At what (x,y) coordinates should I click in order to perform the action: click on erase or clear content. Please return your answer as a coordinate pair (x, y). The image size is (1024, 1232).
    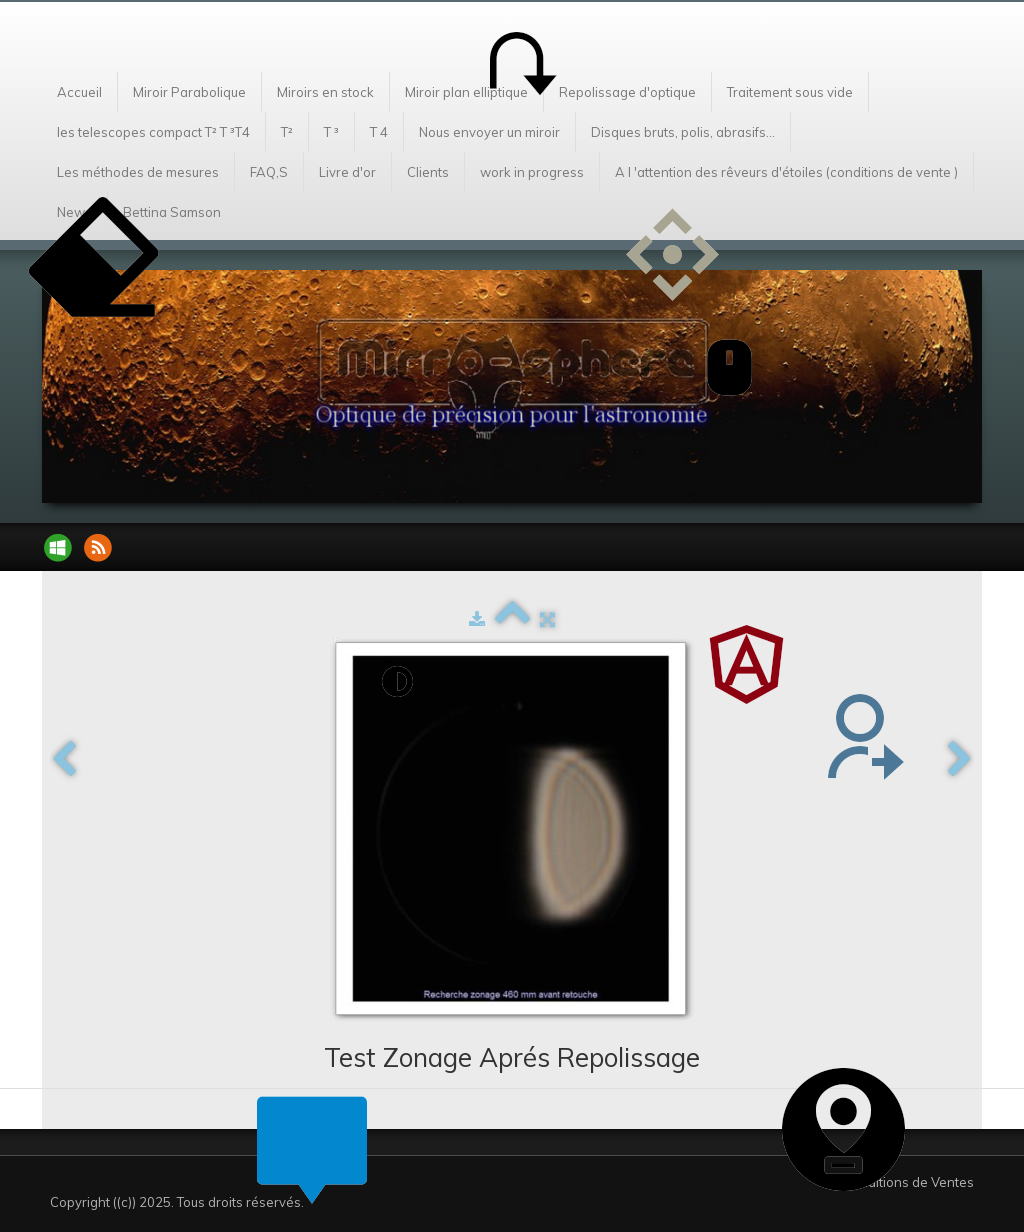
    Looking at the image, I should click on (97, 259).